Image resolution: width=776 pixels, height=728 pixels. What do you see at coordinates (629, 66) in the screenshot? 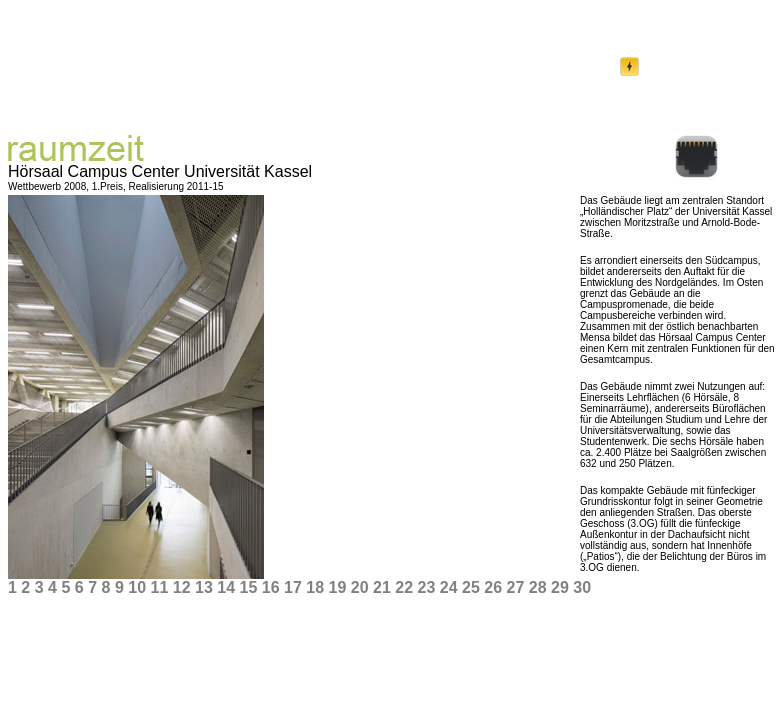
I see `access power and battery settings` at bounding box center [629, 66].